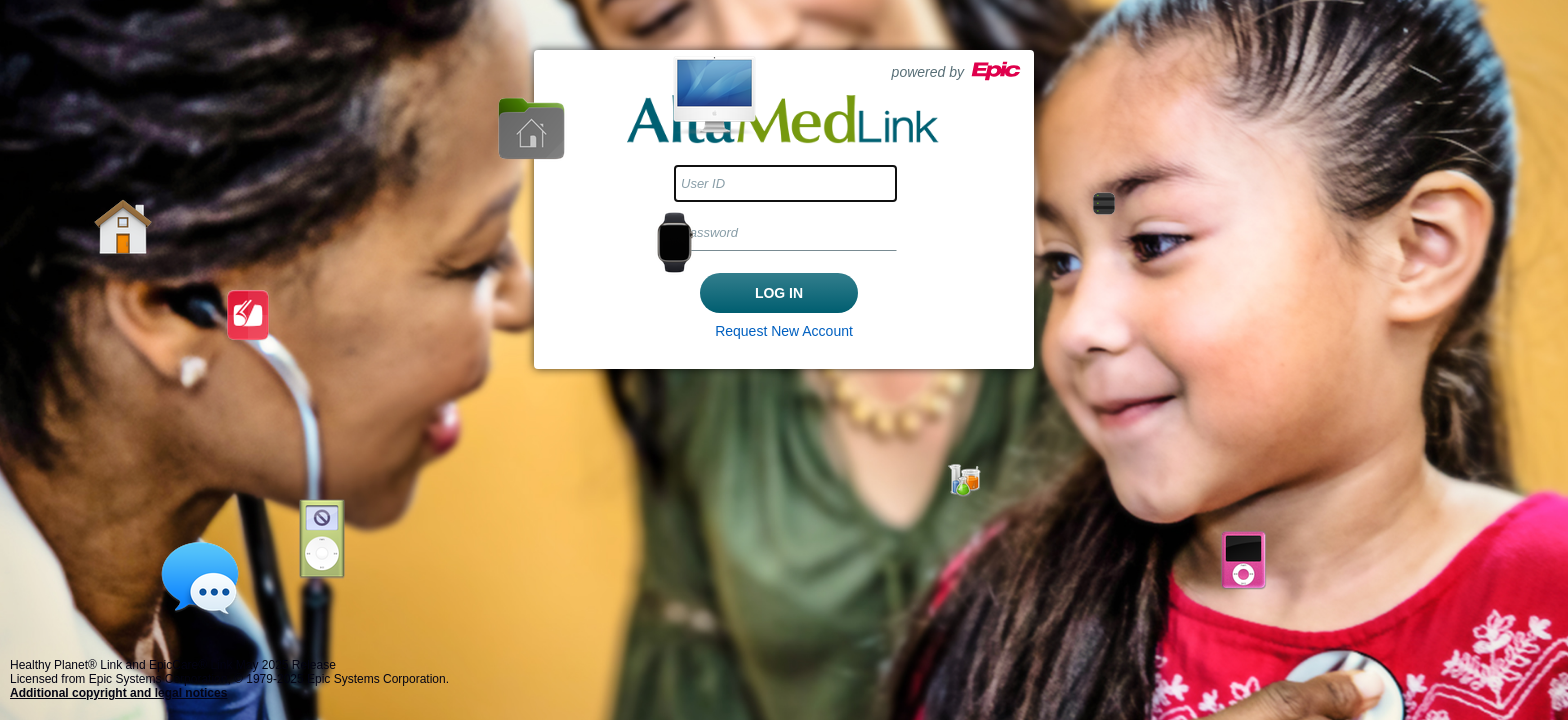  Describe the element at coordinates (1243, 546) in the screenshot. I see `sync or manage your iPod nano device` at that location.